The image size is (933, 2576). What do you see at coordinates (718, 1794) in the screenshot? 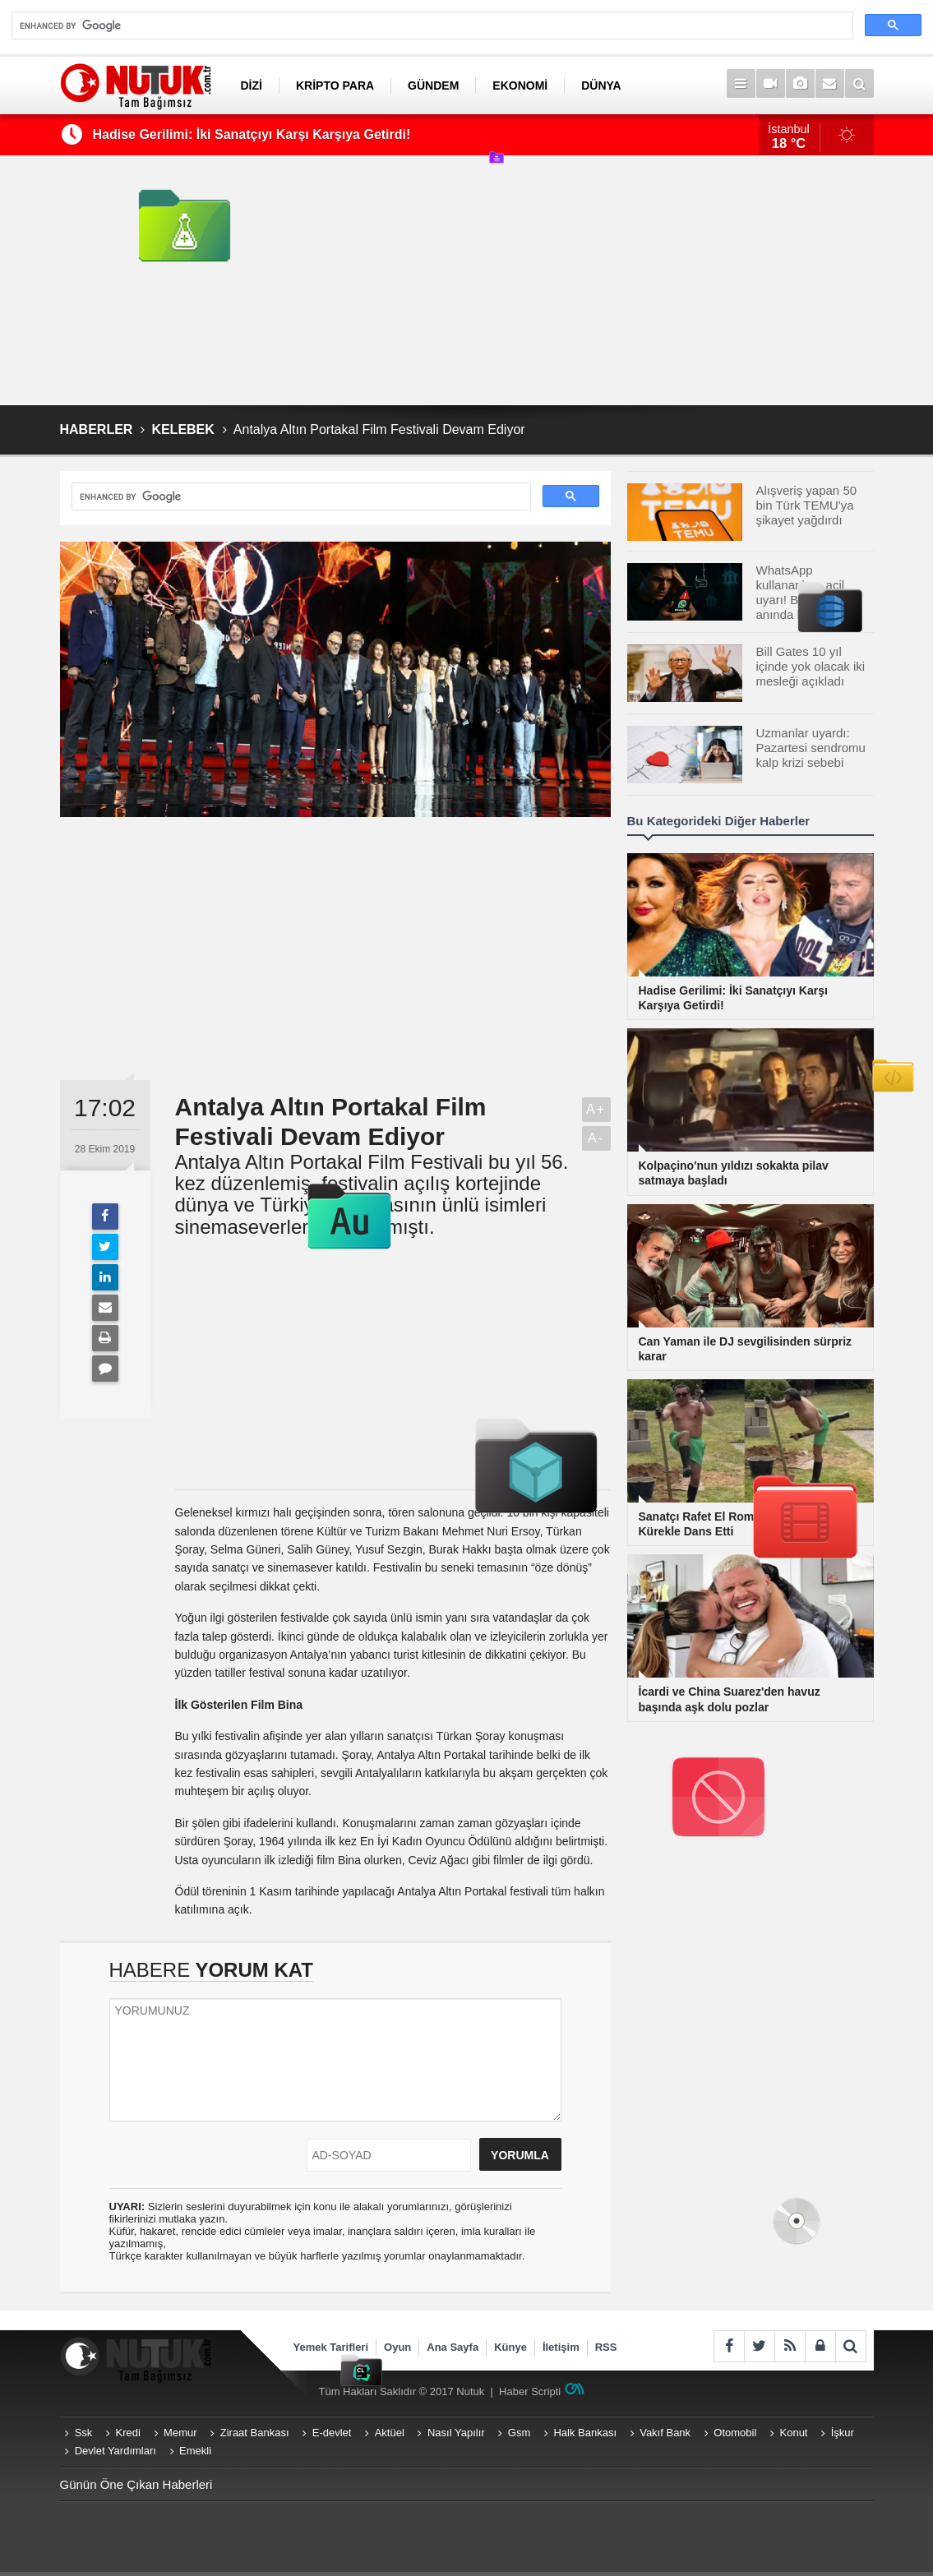
I see `indicates a missing or unavailable image` at bounding box center [718, 1794].